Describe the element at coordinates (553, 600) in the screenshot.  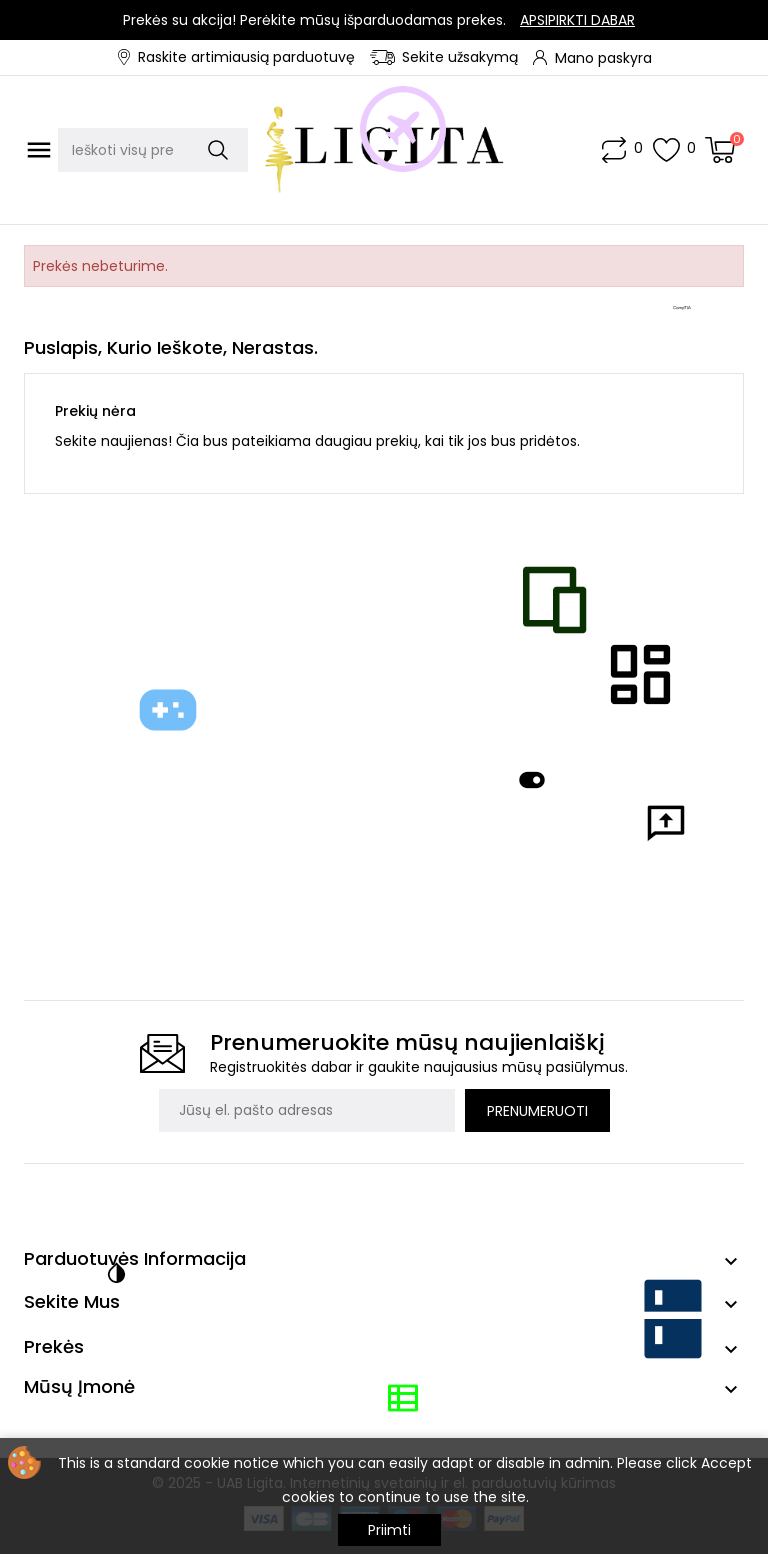
I see `view connected devices` at that location.